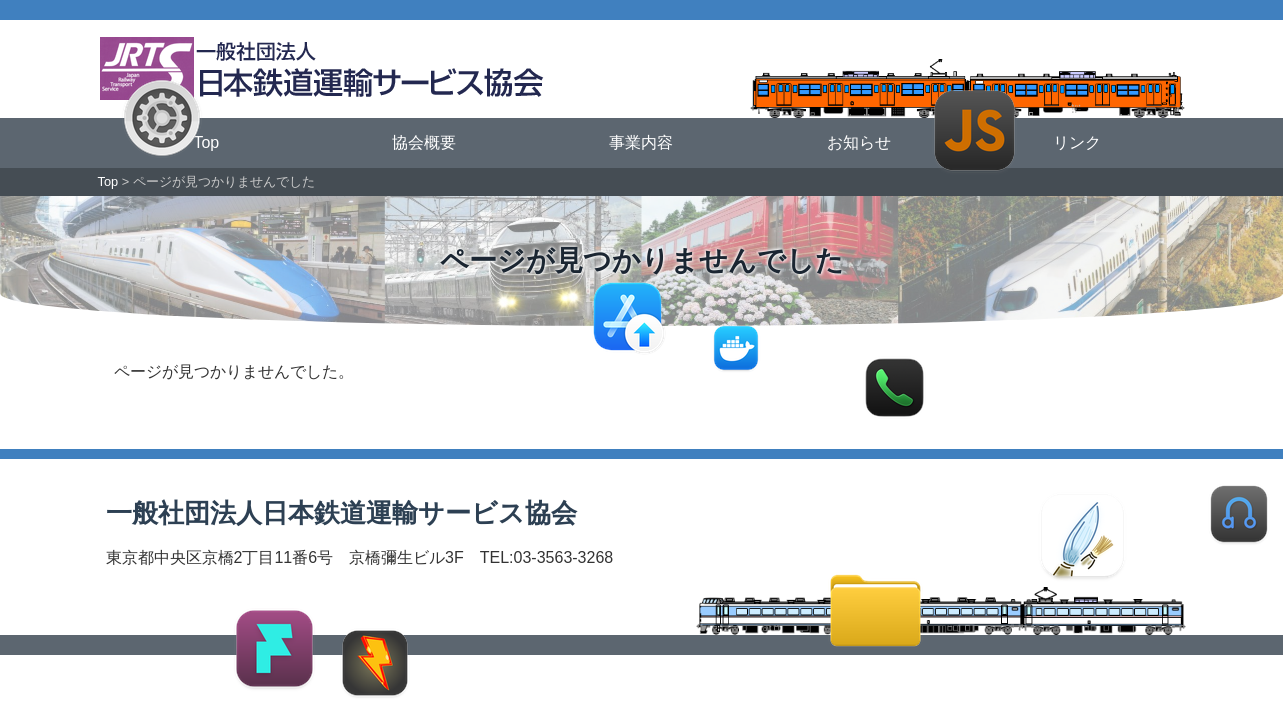 The image size is (1283, 720). What do you see at coordinates (875, 610) in the screenshot?
I see `open folder to view files` at bounding box center [875, 610].